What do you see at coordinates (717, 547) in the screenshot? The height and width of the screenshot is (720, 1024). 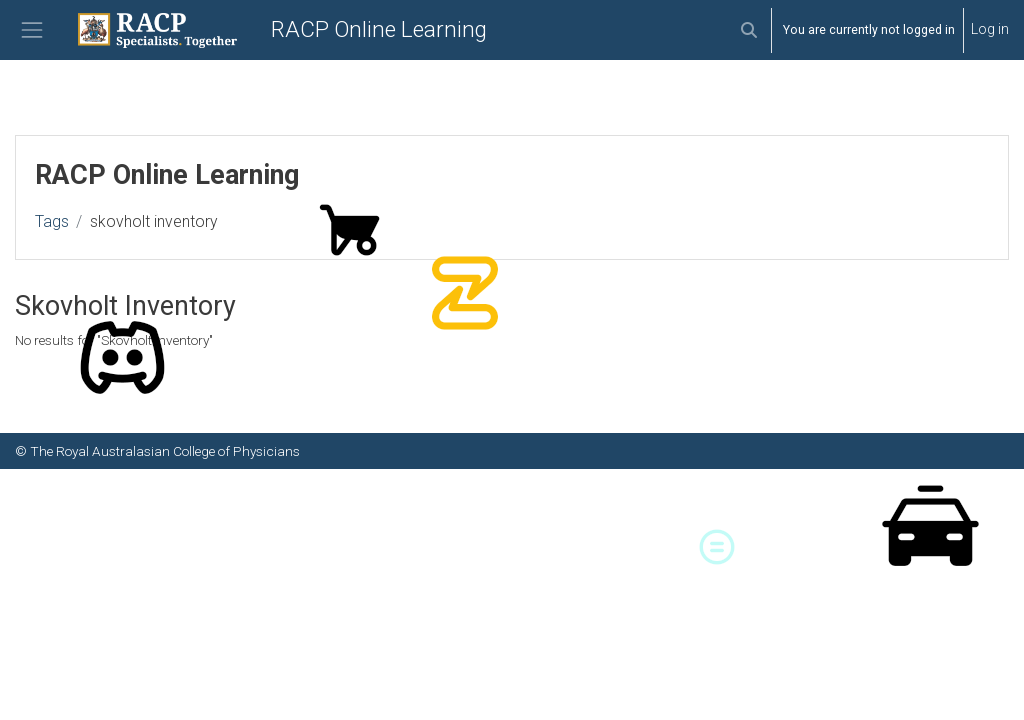 I see `indicates creative commons no-derivatives license` at bounding box center [717, 547].